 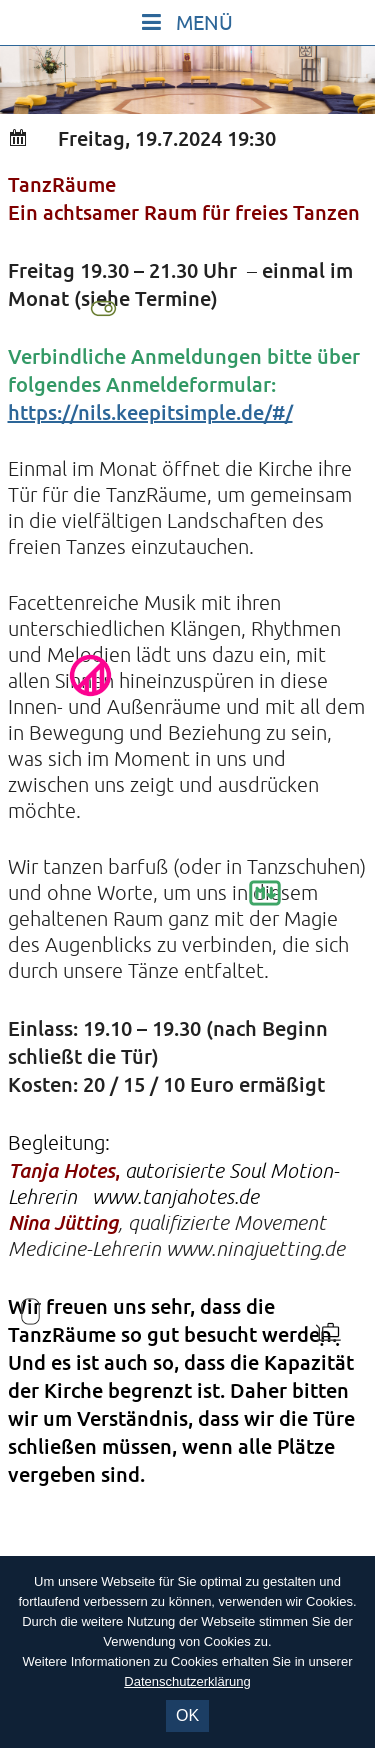 I want to click on format text using markdown syntax, so click(x=265, y=893).